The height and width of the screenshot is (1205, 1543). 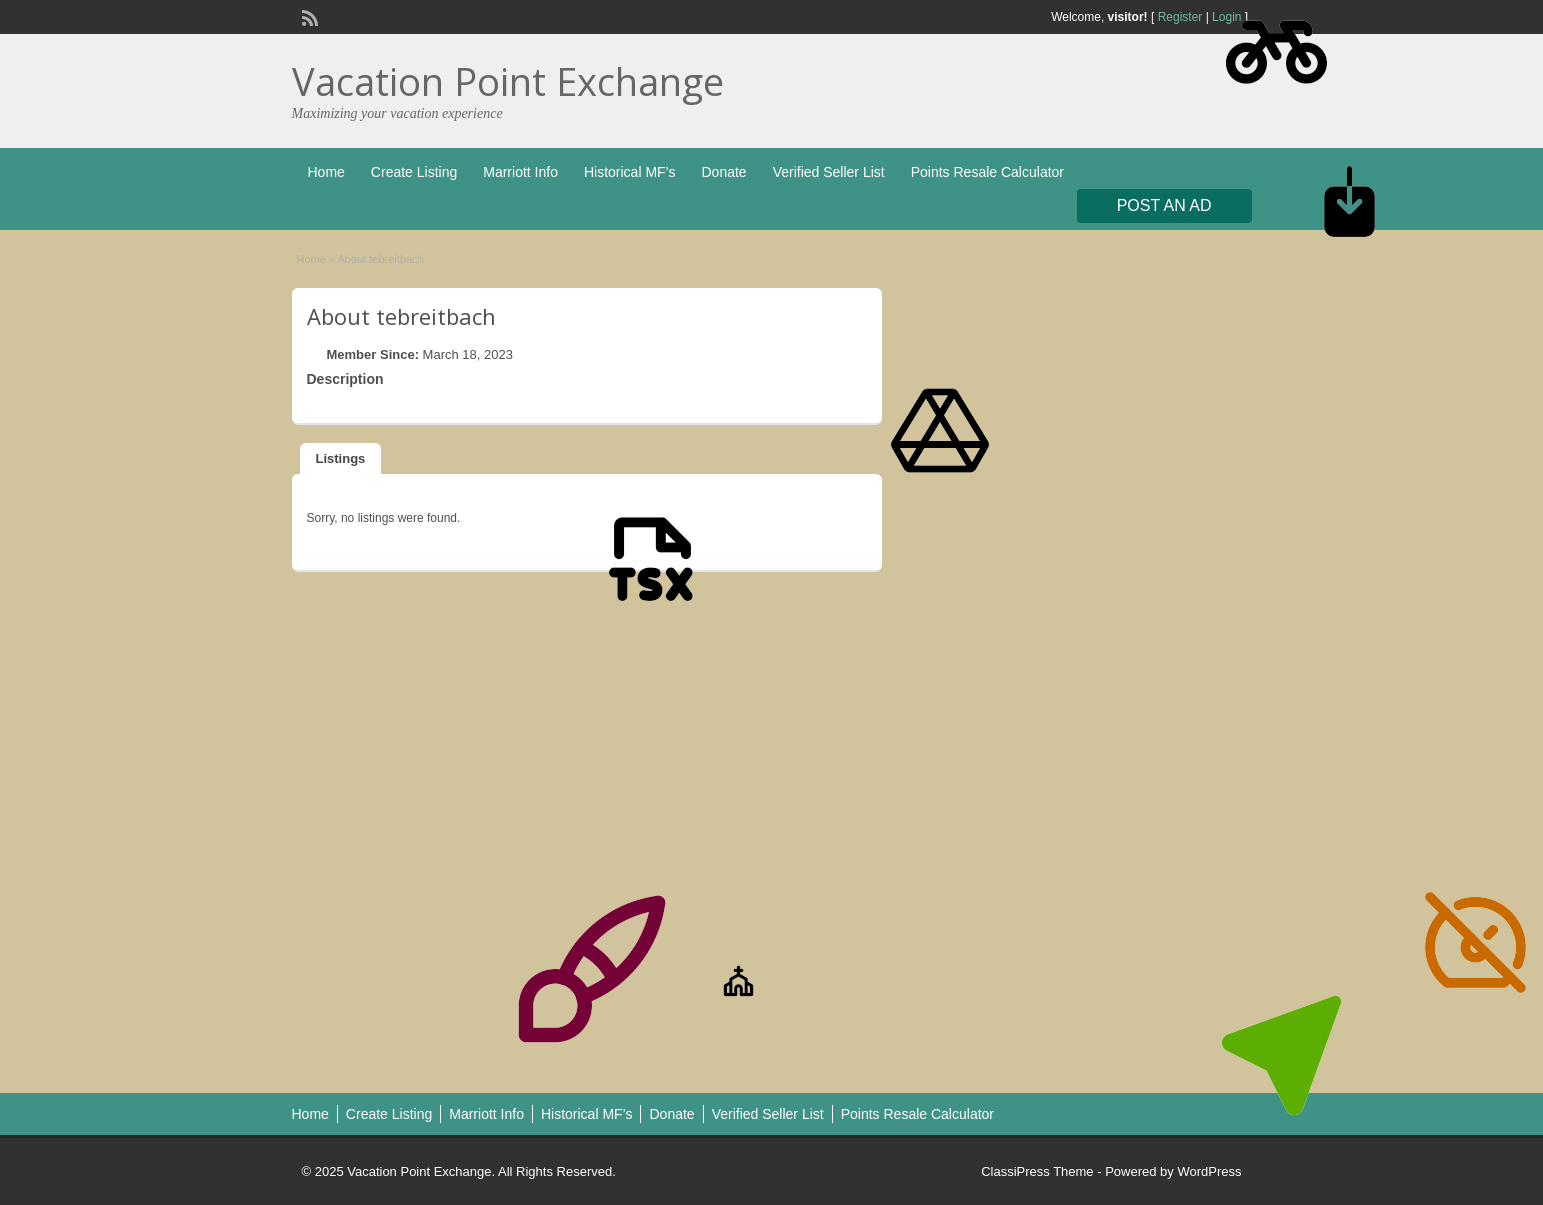 I want to click on open Google Drive, so click(x=940, y=434).